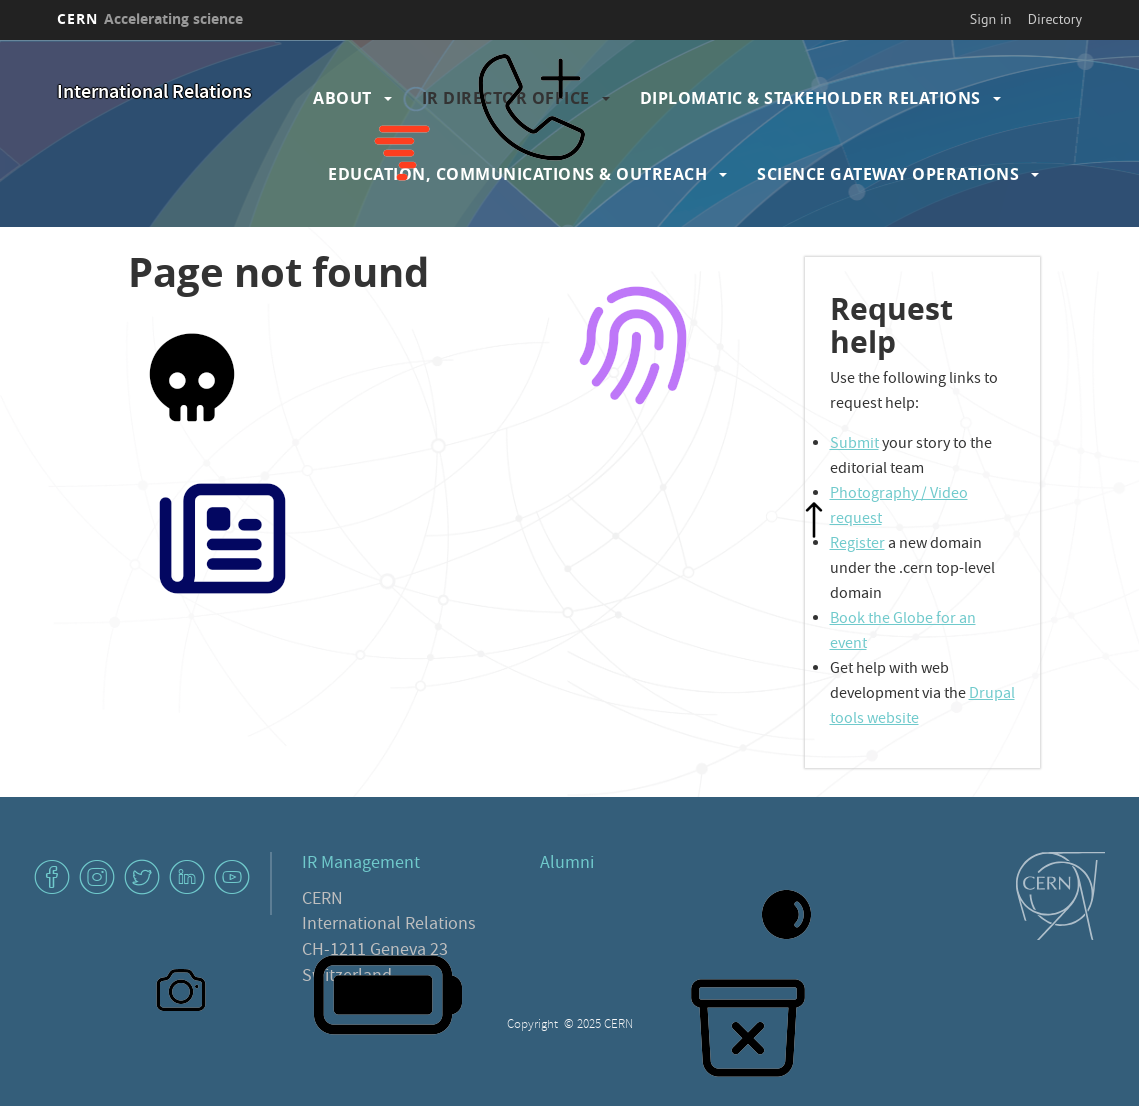  Describe the element at coordinates (401, 152) in the screenshot. I see `indicates severe weather alert or tornado warning` at that location.